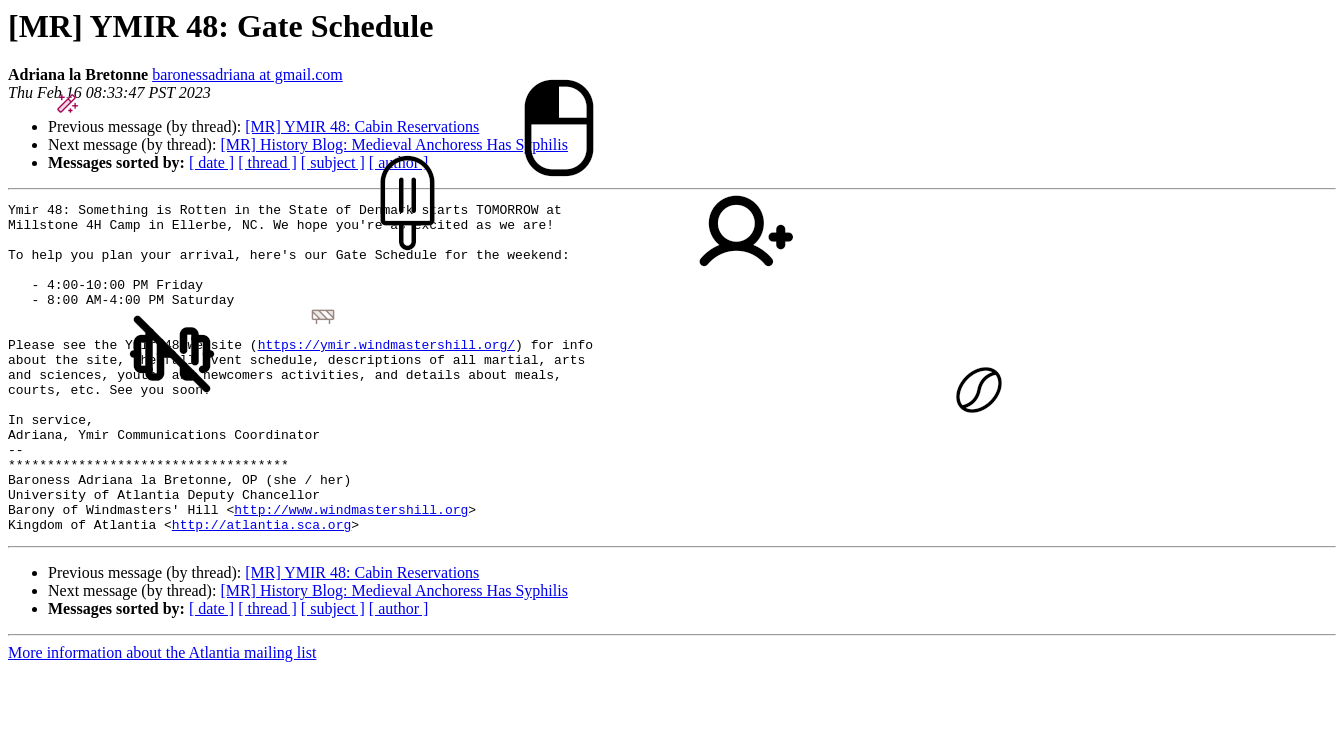 Image resolution: width=1344 pixels, height=736 pixels. Describe the element at coordinates (66, 103) in the screenshot. I see `apply auto-enhance or smart adjustments` at that location.